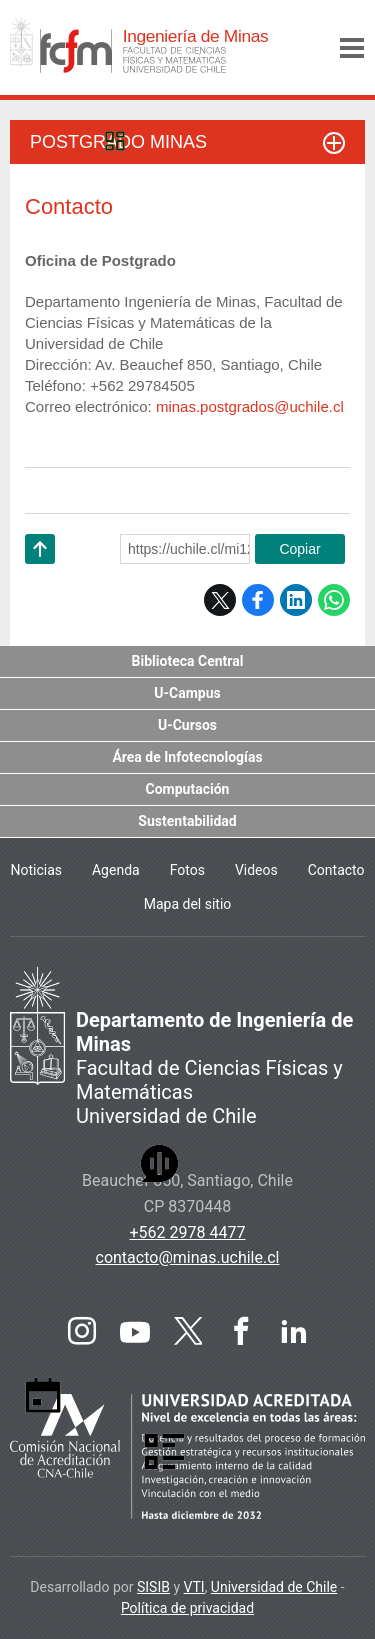  Describe the element at coordinates (43, 1397) in the screenshot. I see `view a scheduled event` at that location.